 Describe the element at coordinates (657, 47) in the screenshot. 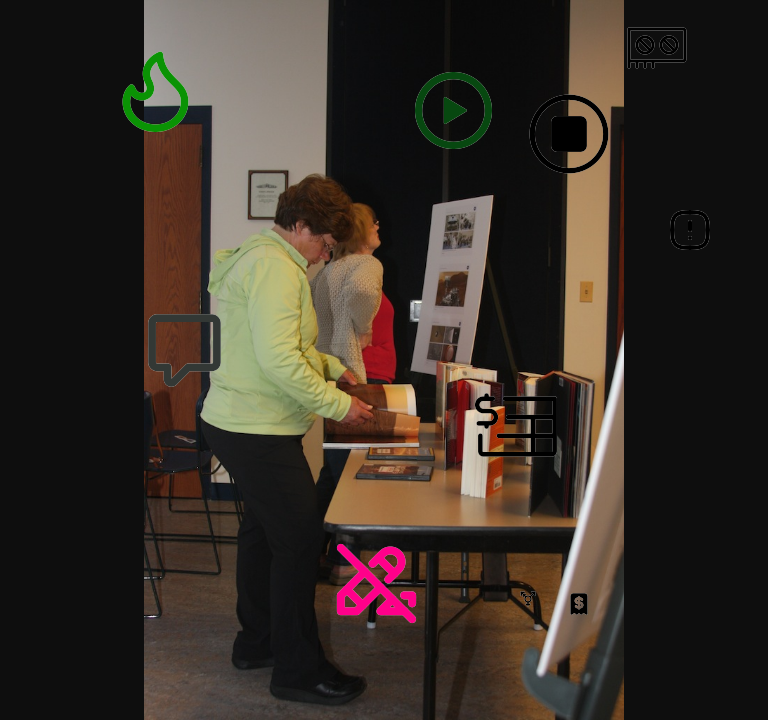

I see `view graphics card or GPU information` at that location.